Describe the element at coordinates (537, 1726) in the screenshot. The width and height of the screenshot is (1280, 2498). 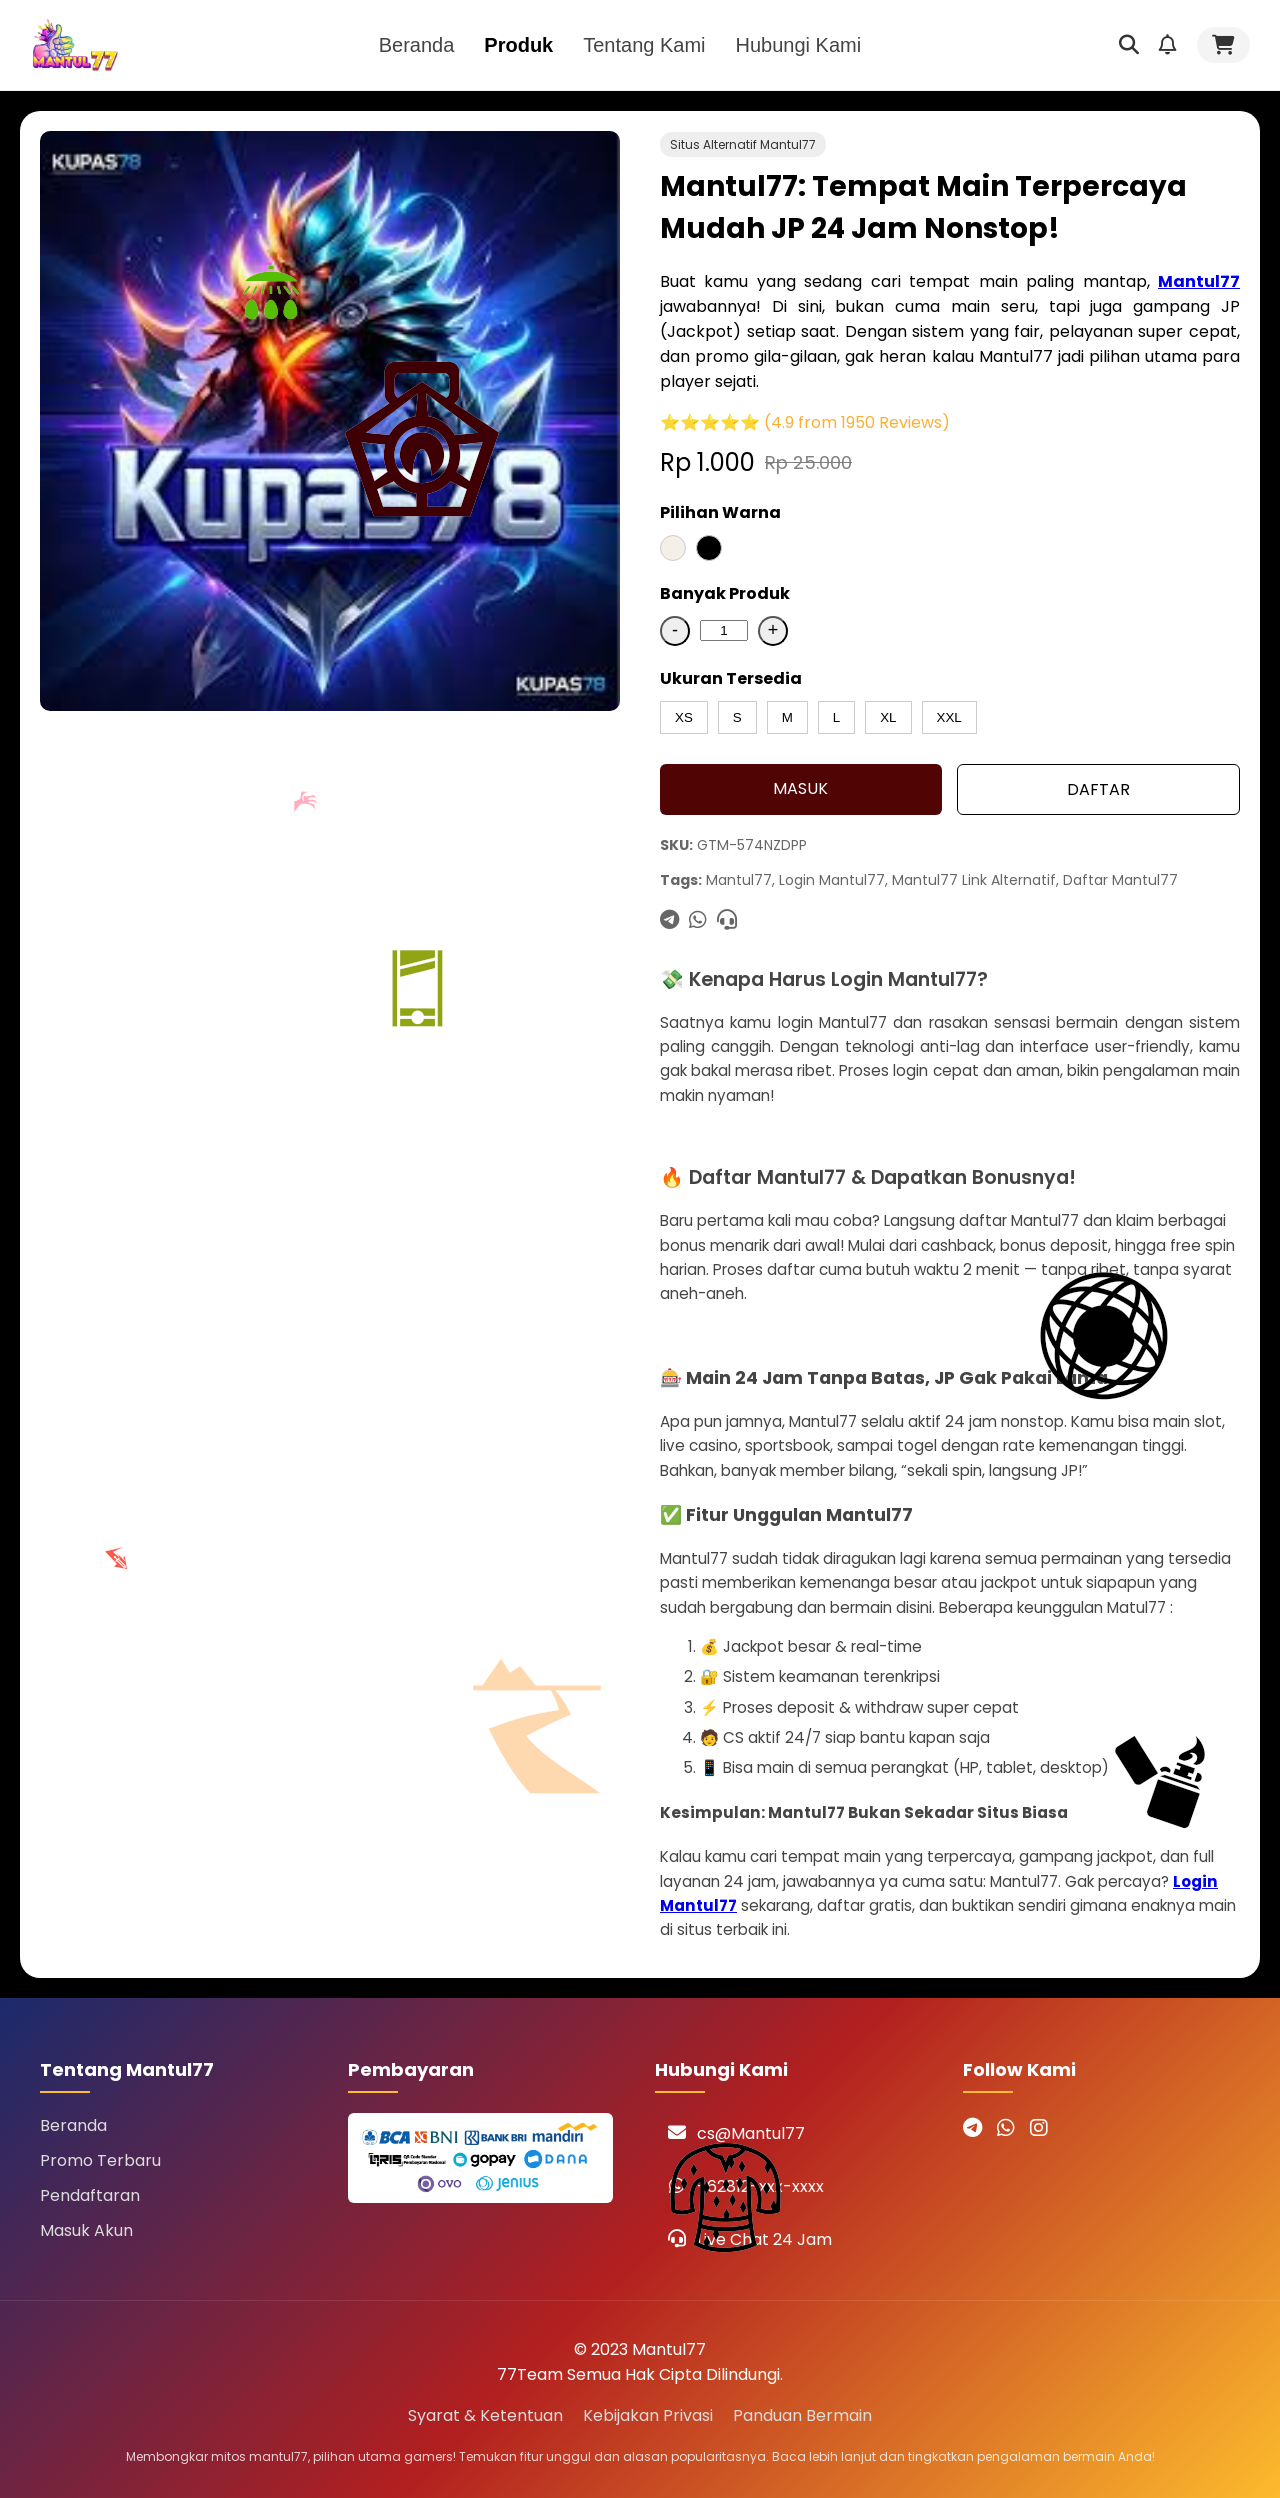
I see `start a road trip or journey mode` at that location.